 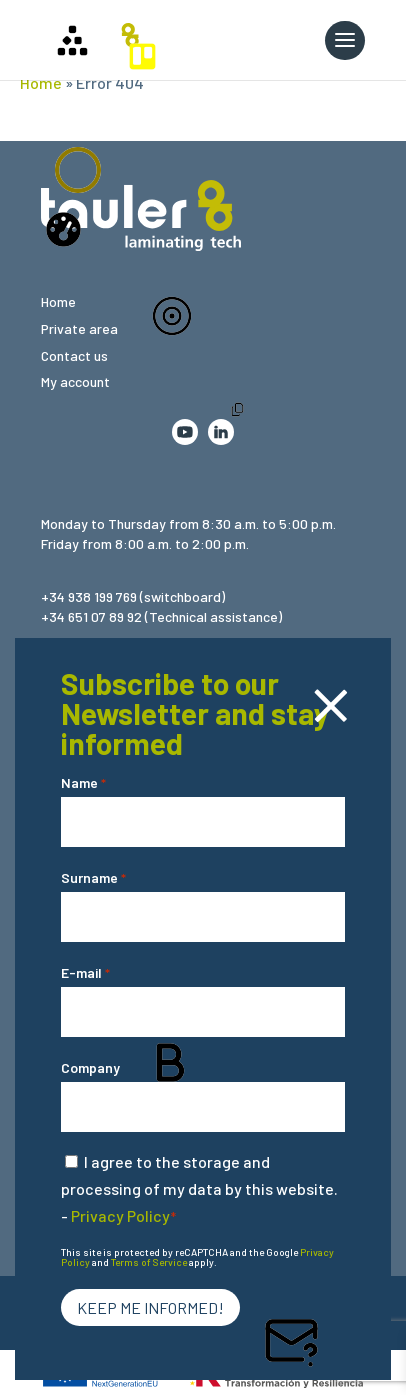 I want to click on copy to clipboard, so click(x=237, y=409).